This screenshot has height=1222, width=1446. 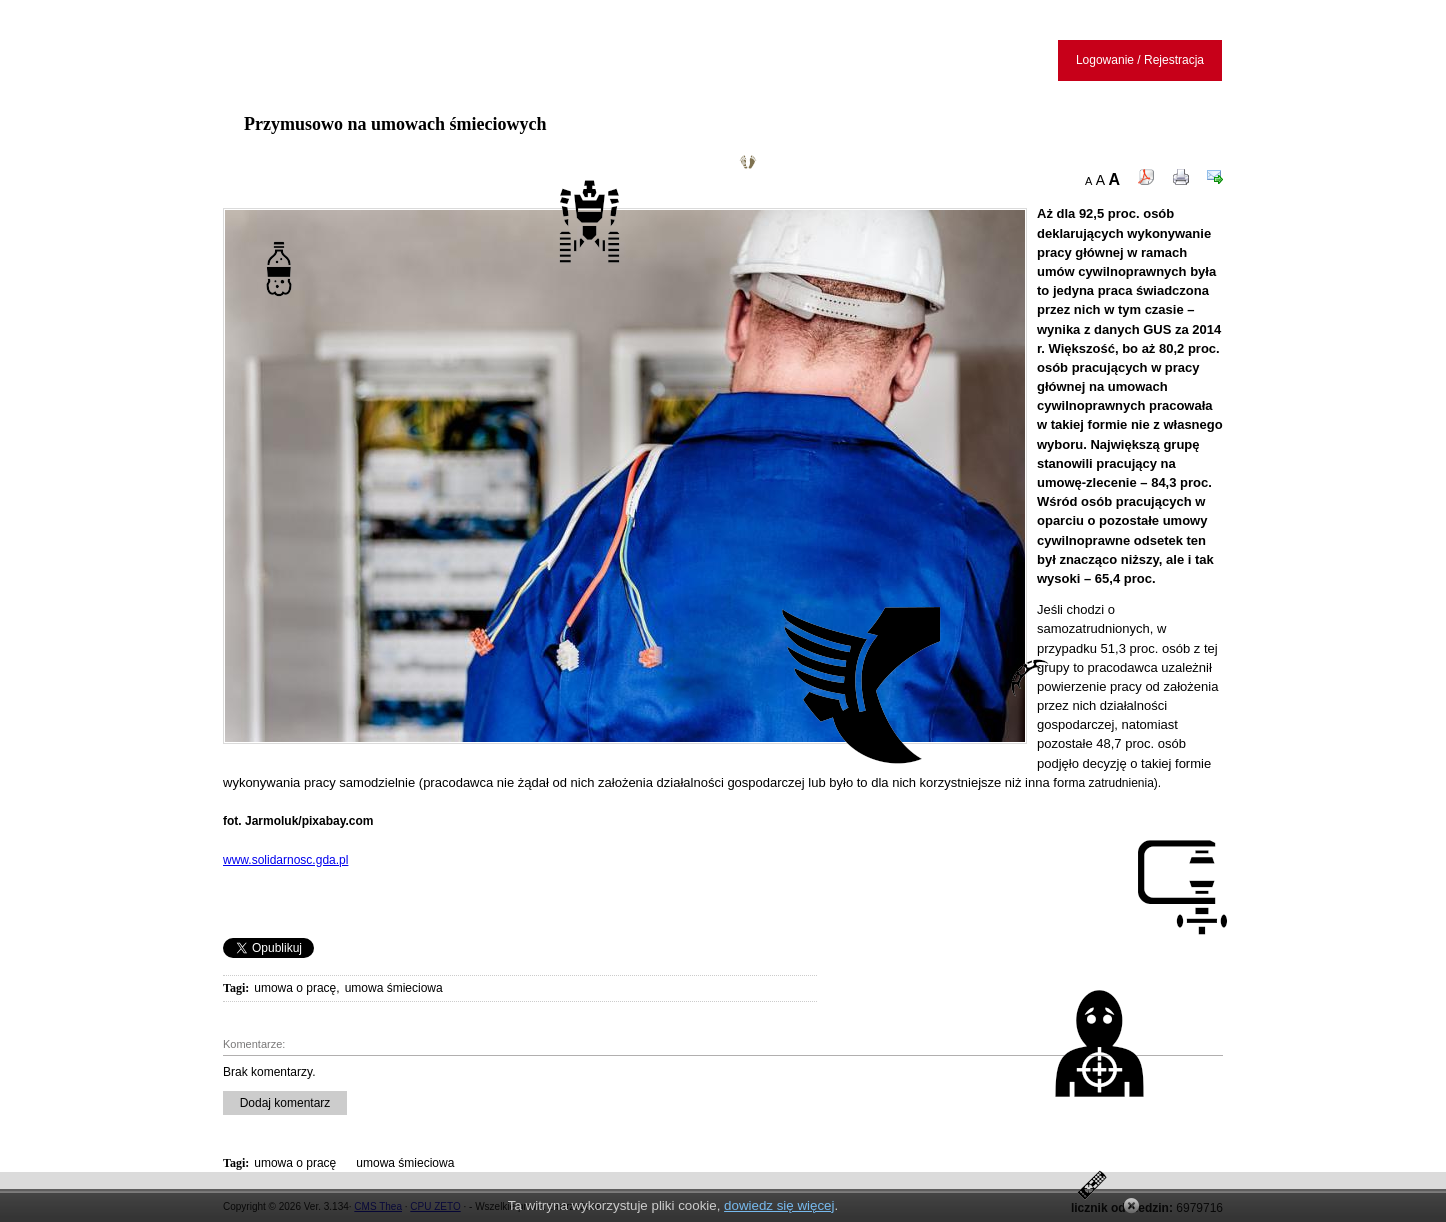 What do you see at coordinates (1180, 889) in the screenshot?
I see `clamp or secure an object in place` at bounding box center [1180, 889].